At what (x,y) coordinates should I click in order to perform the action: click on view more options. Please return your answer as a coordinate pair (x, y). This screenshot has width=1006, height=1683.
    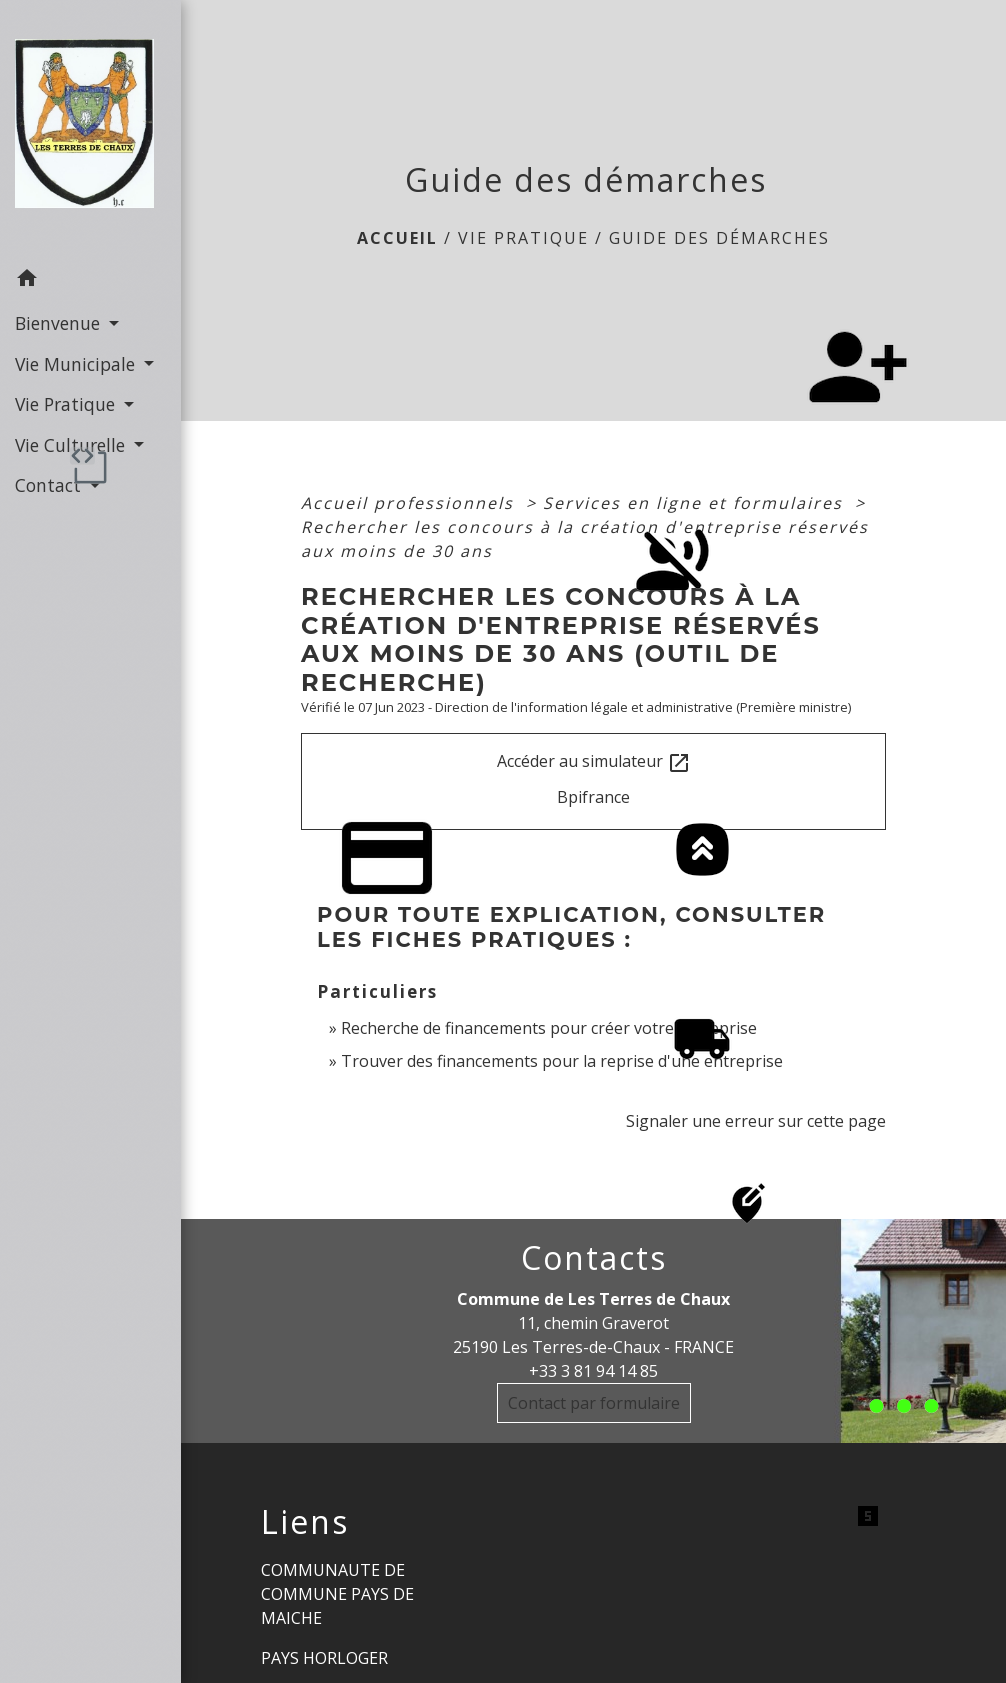
    Looking at the image, I should click on (904, 1406).